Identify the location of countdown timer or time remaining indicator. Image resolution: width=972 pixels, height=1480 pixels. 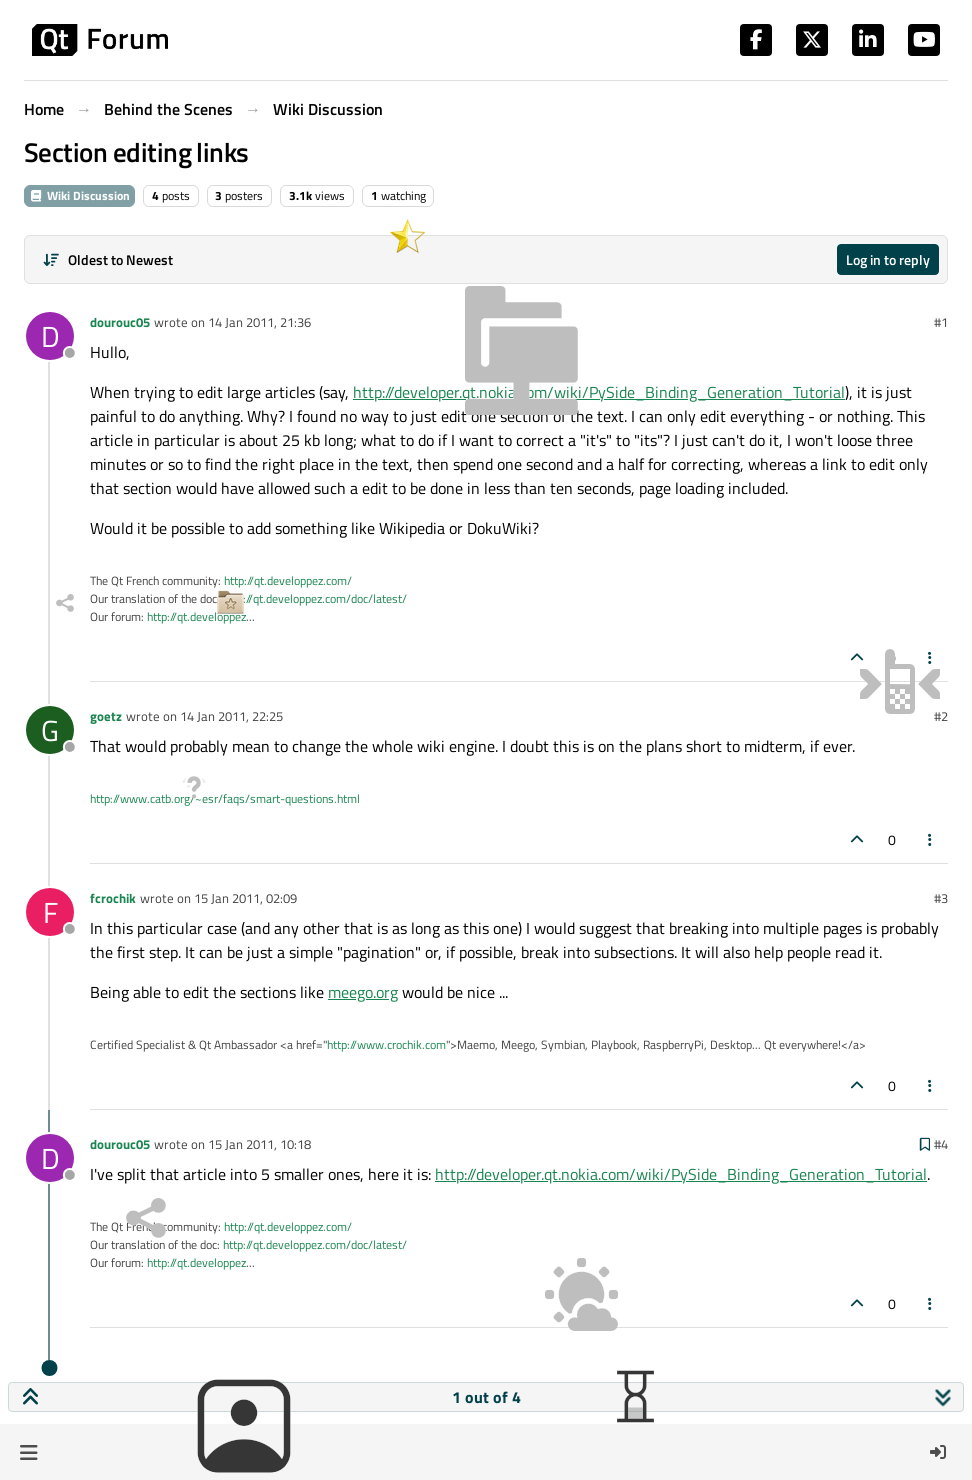
(635, 1396).